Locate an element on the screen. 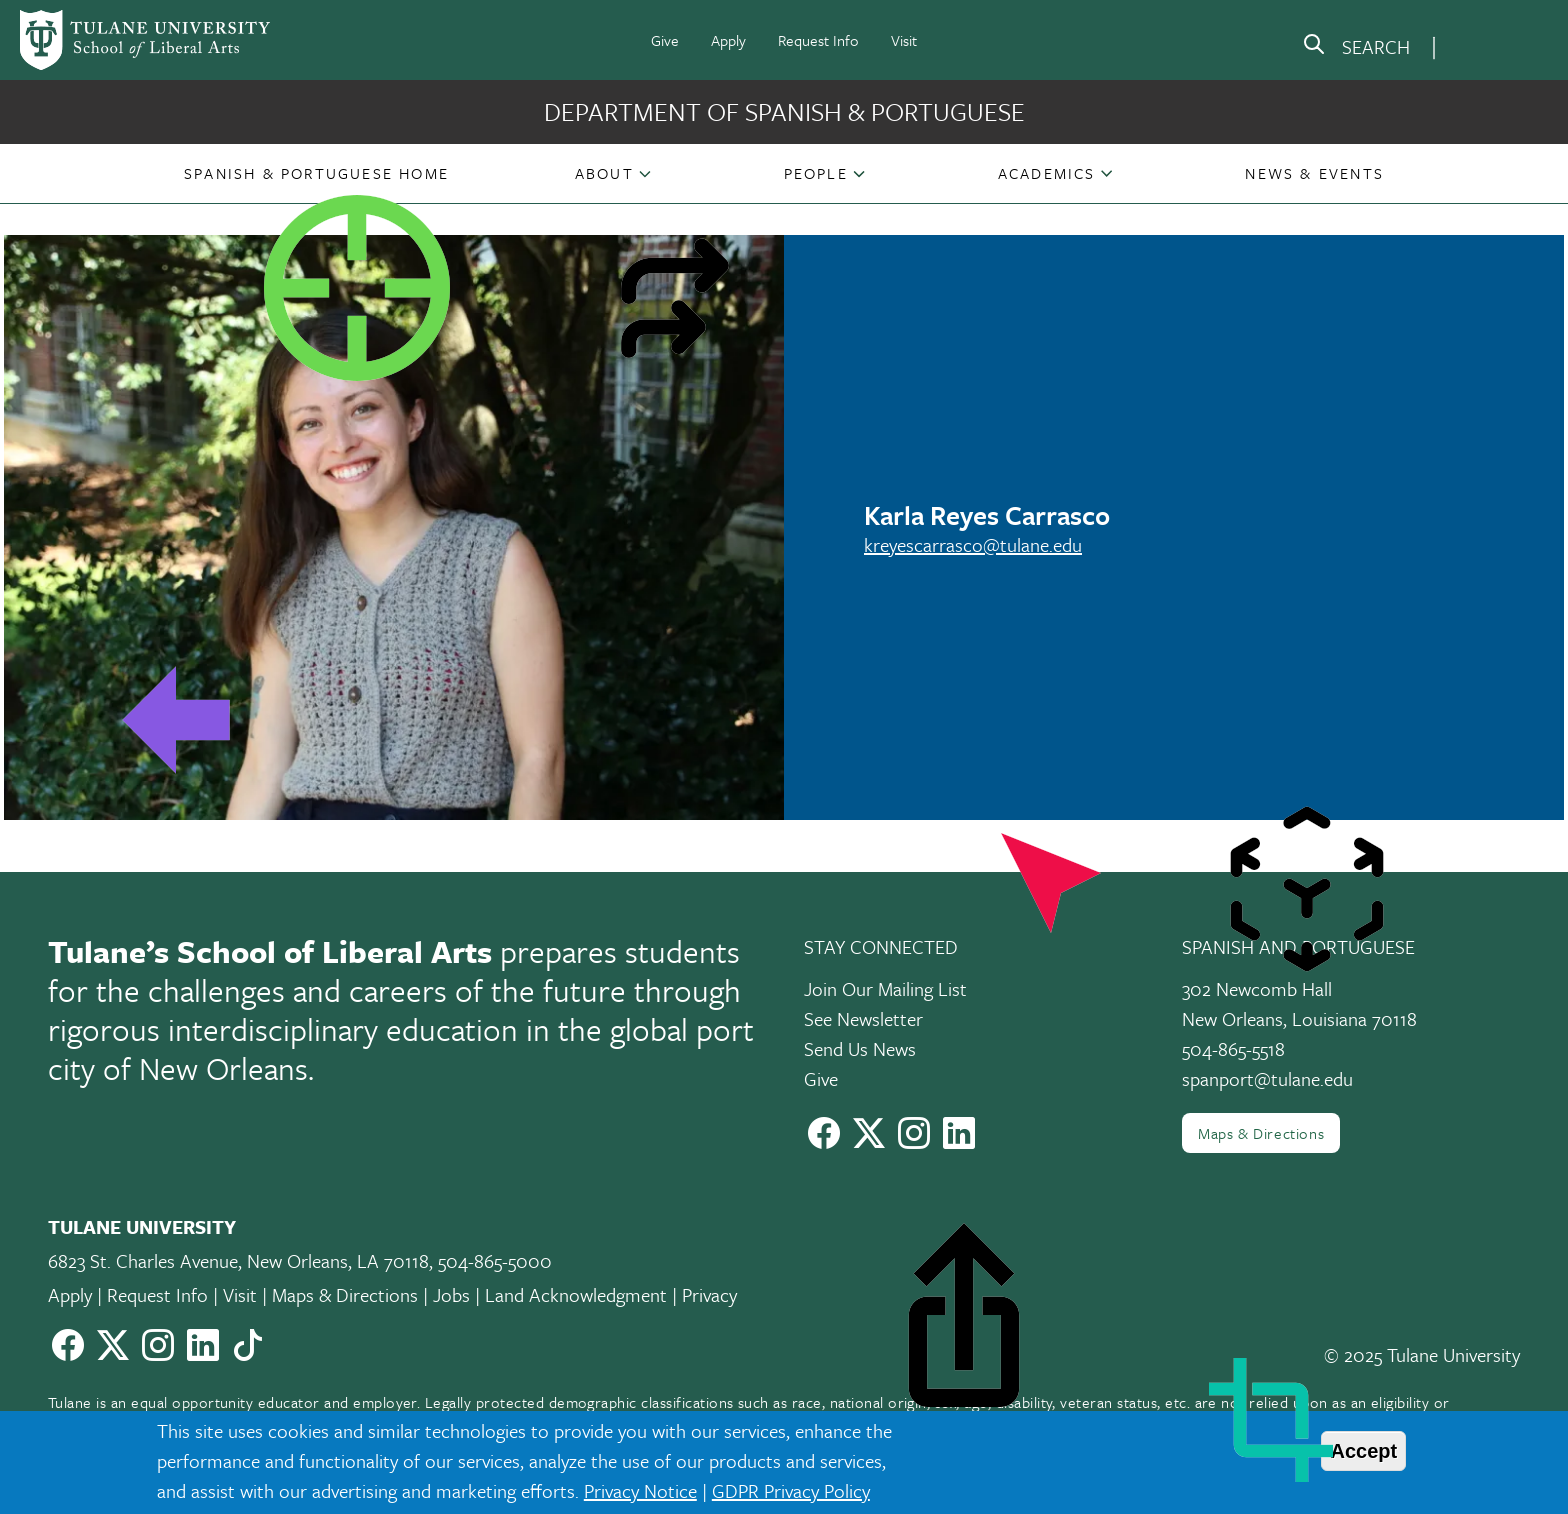  show current location on map is located at coordinates (1051, 883).